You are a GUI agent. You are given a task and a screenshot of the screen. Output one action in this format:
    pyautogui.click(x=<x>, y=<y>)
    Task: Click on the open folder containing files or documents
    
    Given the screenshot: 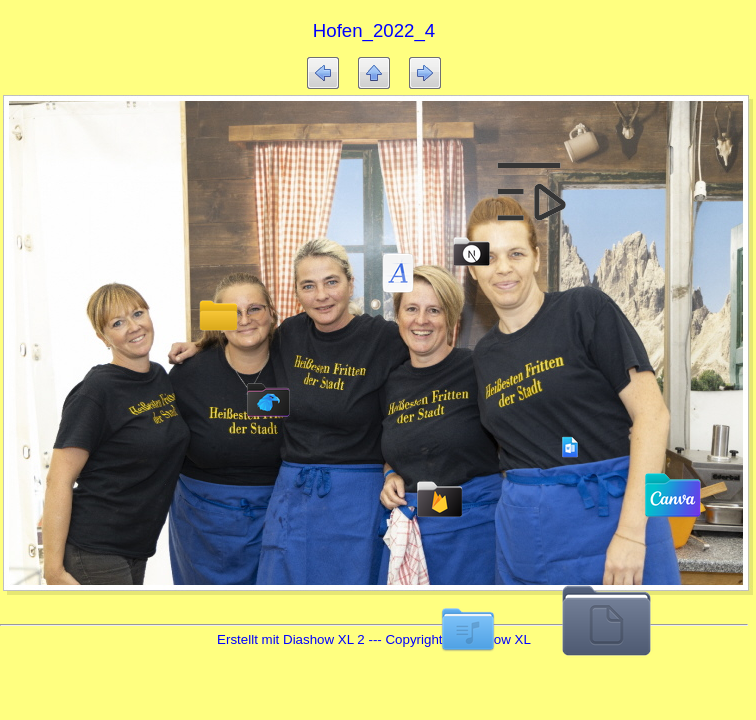 What is the action you would take?
    pyautogui.click(x=218, y=315)
    